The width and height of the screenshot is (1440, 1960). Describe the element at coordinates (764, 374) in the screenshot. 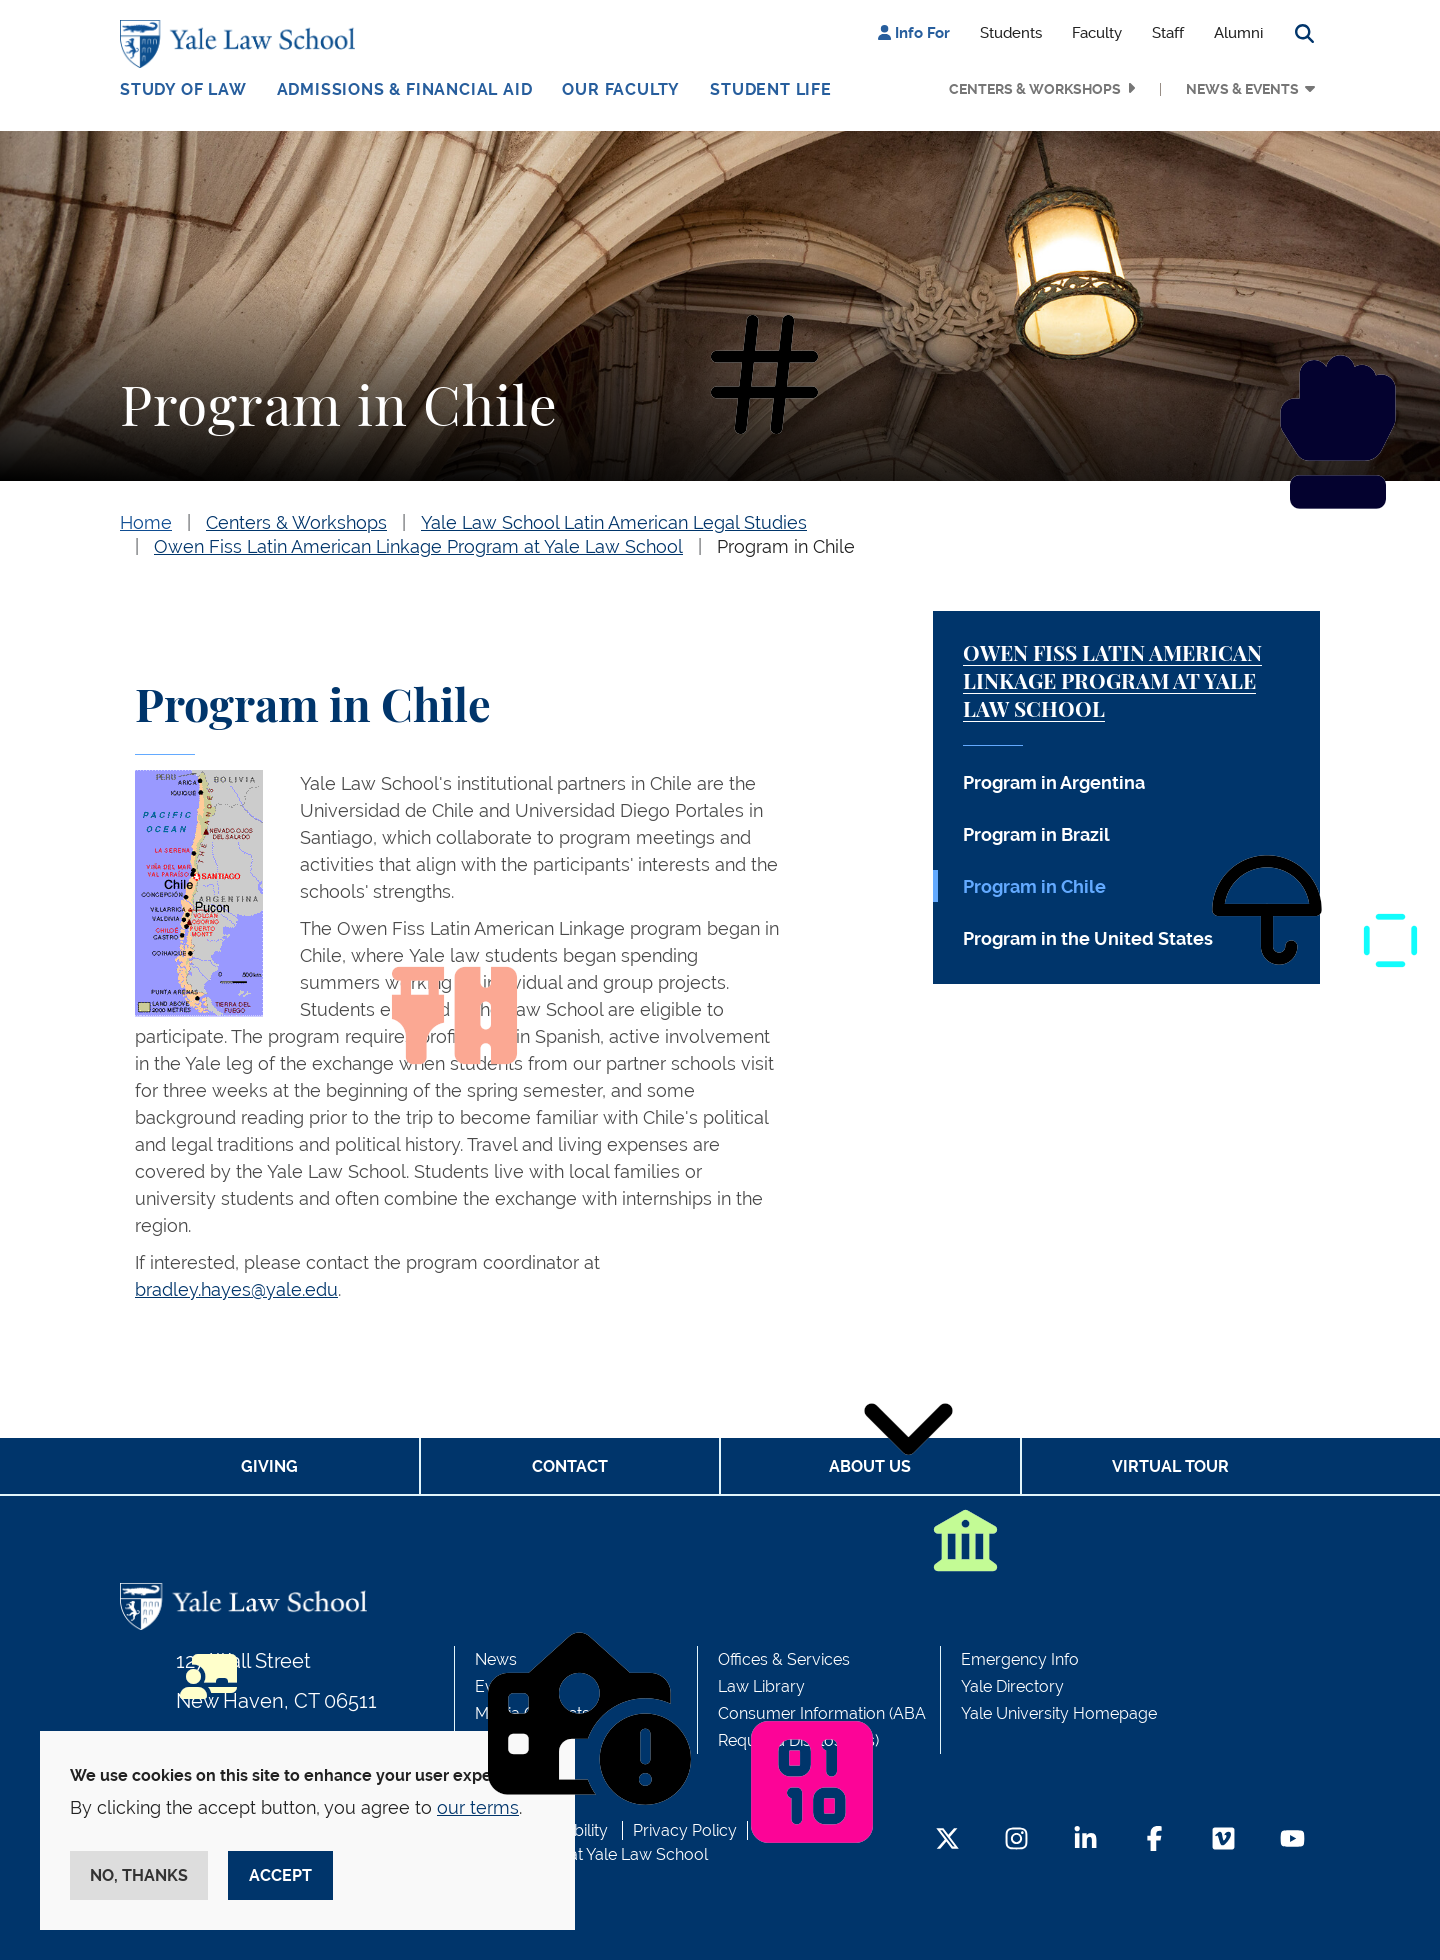

I see `add or browse hashtags` at that location.